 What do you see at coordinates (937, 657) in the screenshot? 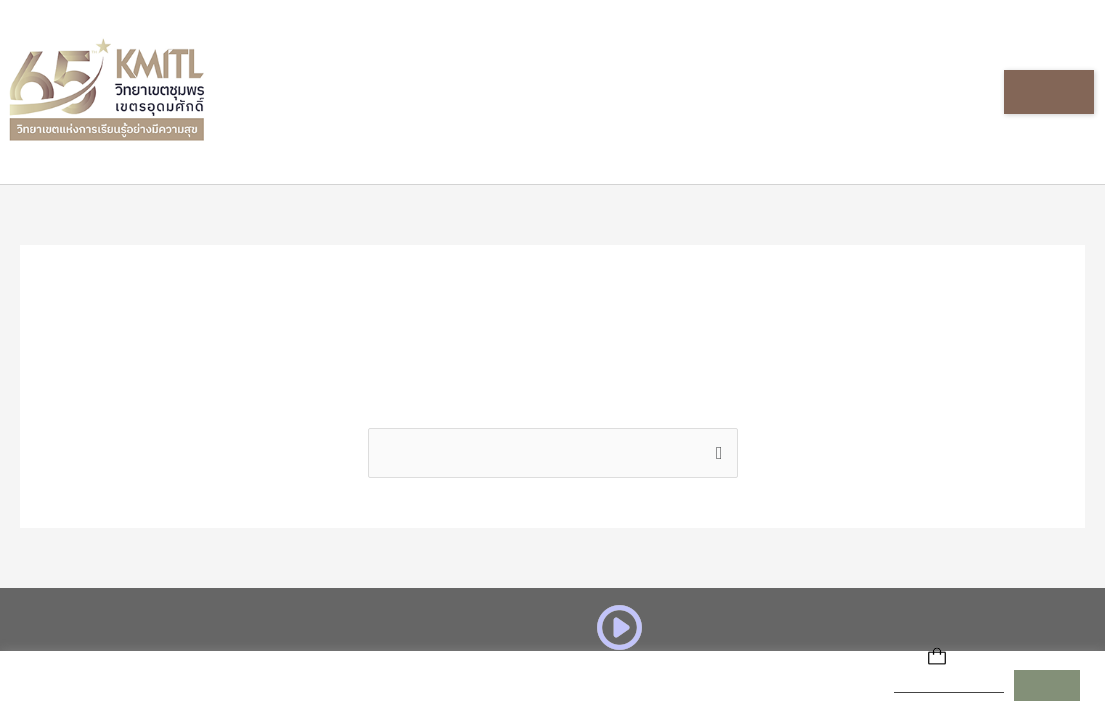
I see `view your shopping bag` at bounding box center [937, 657].